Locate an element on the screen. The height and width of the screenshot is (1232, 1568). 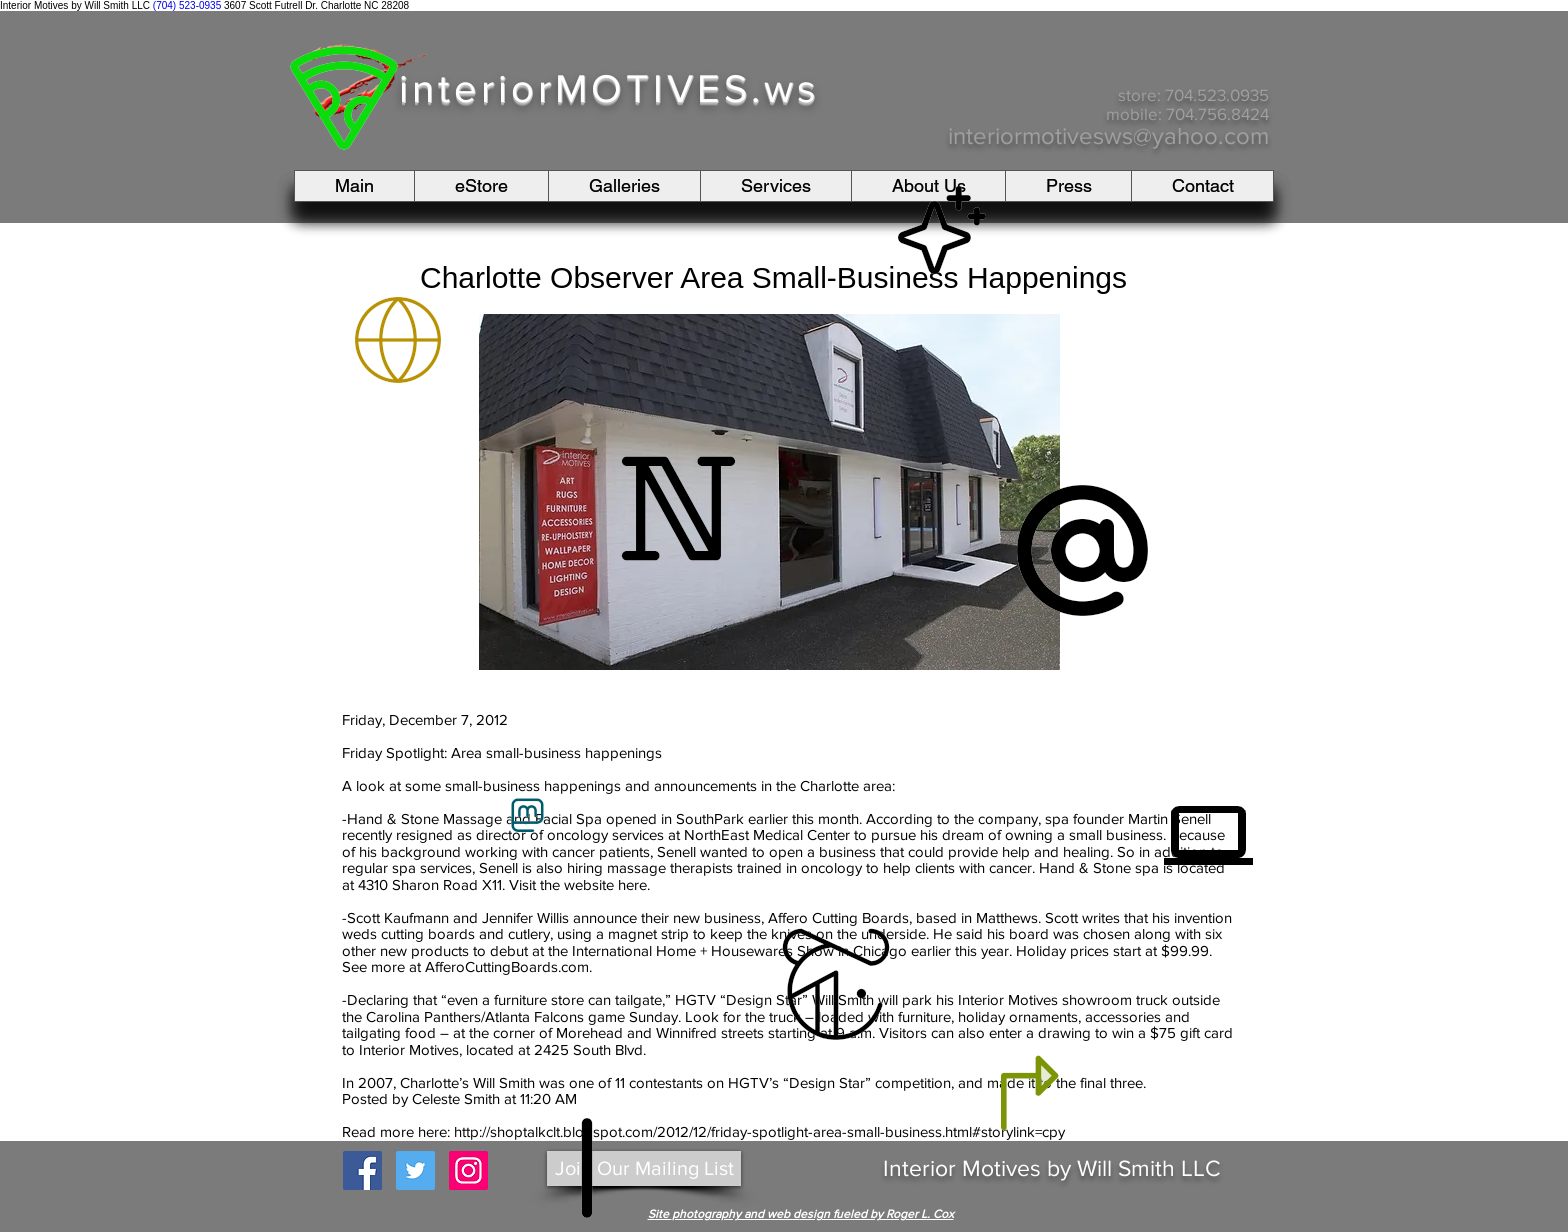
open mastodon app is located at coordinates (527, 814).